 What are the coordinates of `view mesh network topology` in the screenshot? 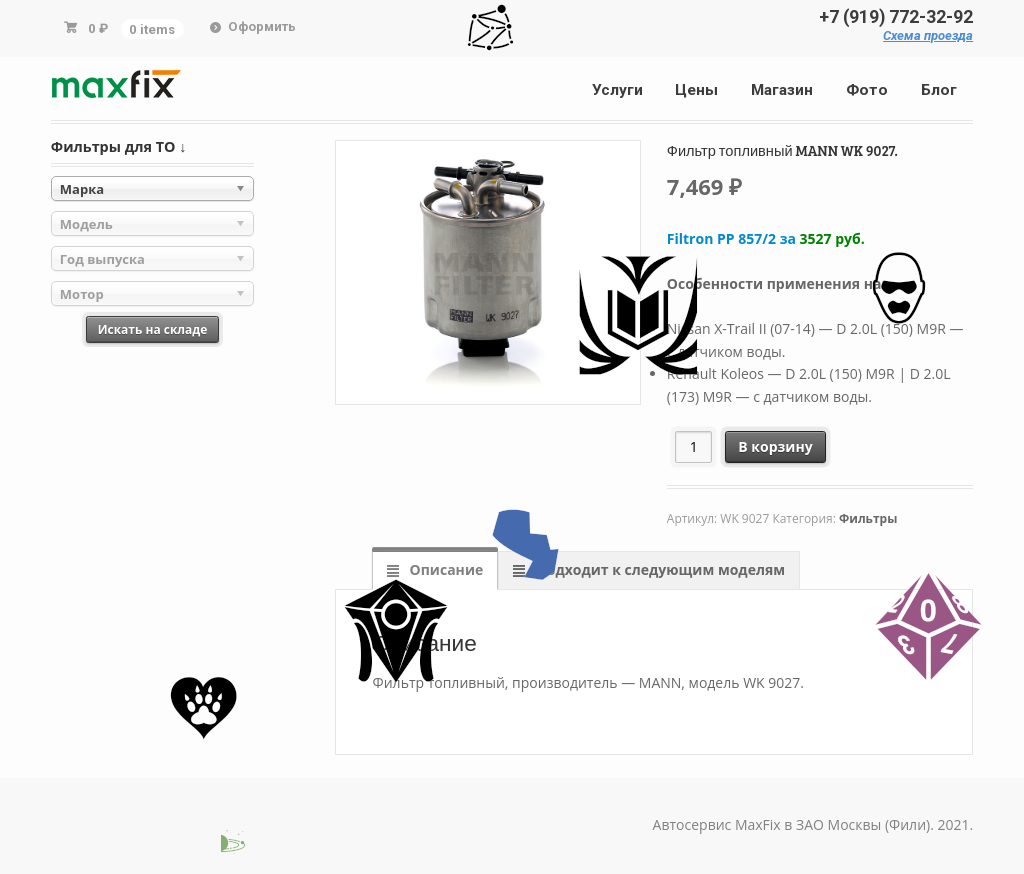 It's located at (490, 27).